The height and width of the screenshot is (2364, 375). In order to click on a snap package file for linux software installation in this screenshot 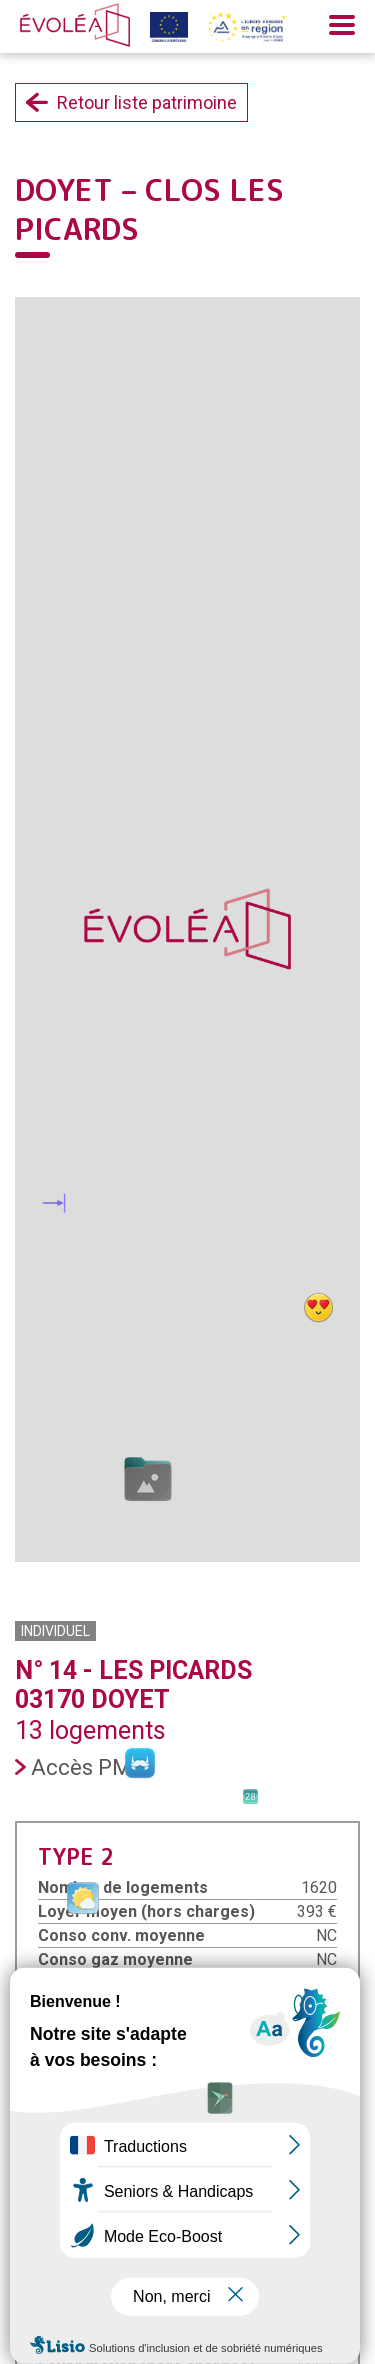, I will do `click(220, 2098)`.